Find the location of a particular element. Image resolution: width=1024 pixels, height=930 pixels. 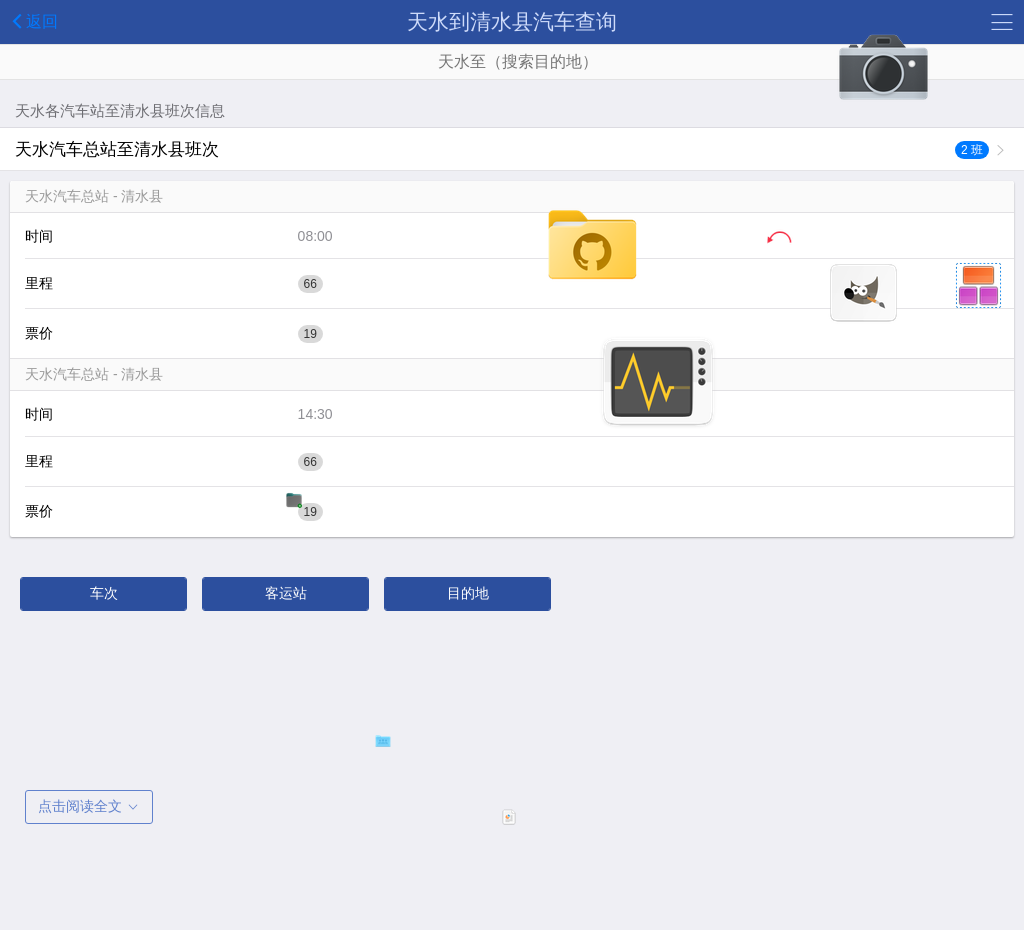

a compressed GIMP image file (.xcf.gz or .xcf.bz2) is located at coordinates (863, 290).